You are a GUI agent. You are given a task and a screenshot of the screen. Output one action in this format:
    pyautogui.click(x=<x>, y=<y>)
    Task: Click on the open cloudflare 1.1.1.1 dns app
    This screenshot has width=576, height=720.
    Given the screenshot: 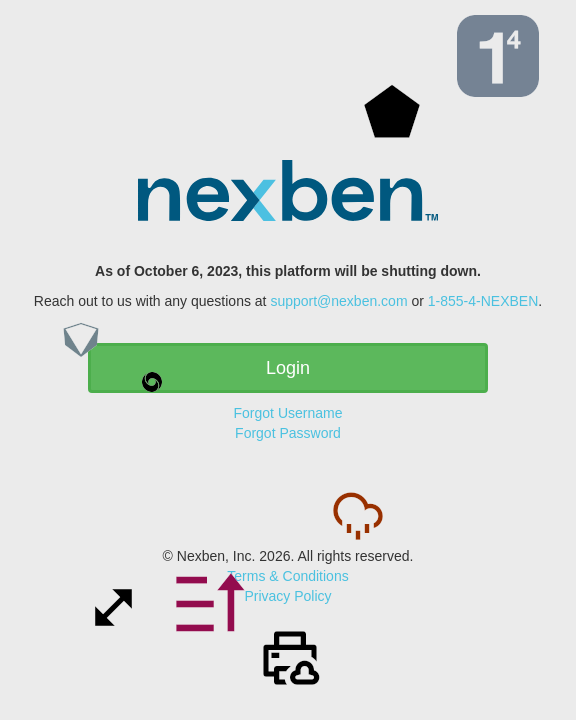 What is the action you would take?
    pyautogui.click(x=498, y=56)
    